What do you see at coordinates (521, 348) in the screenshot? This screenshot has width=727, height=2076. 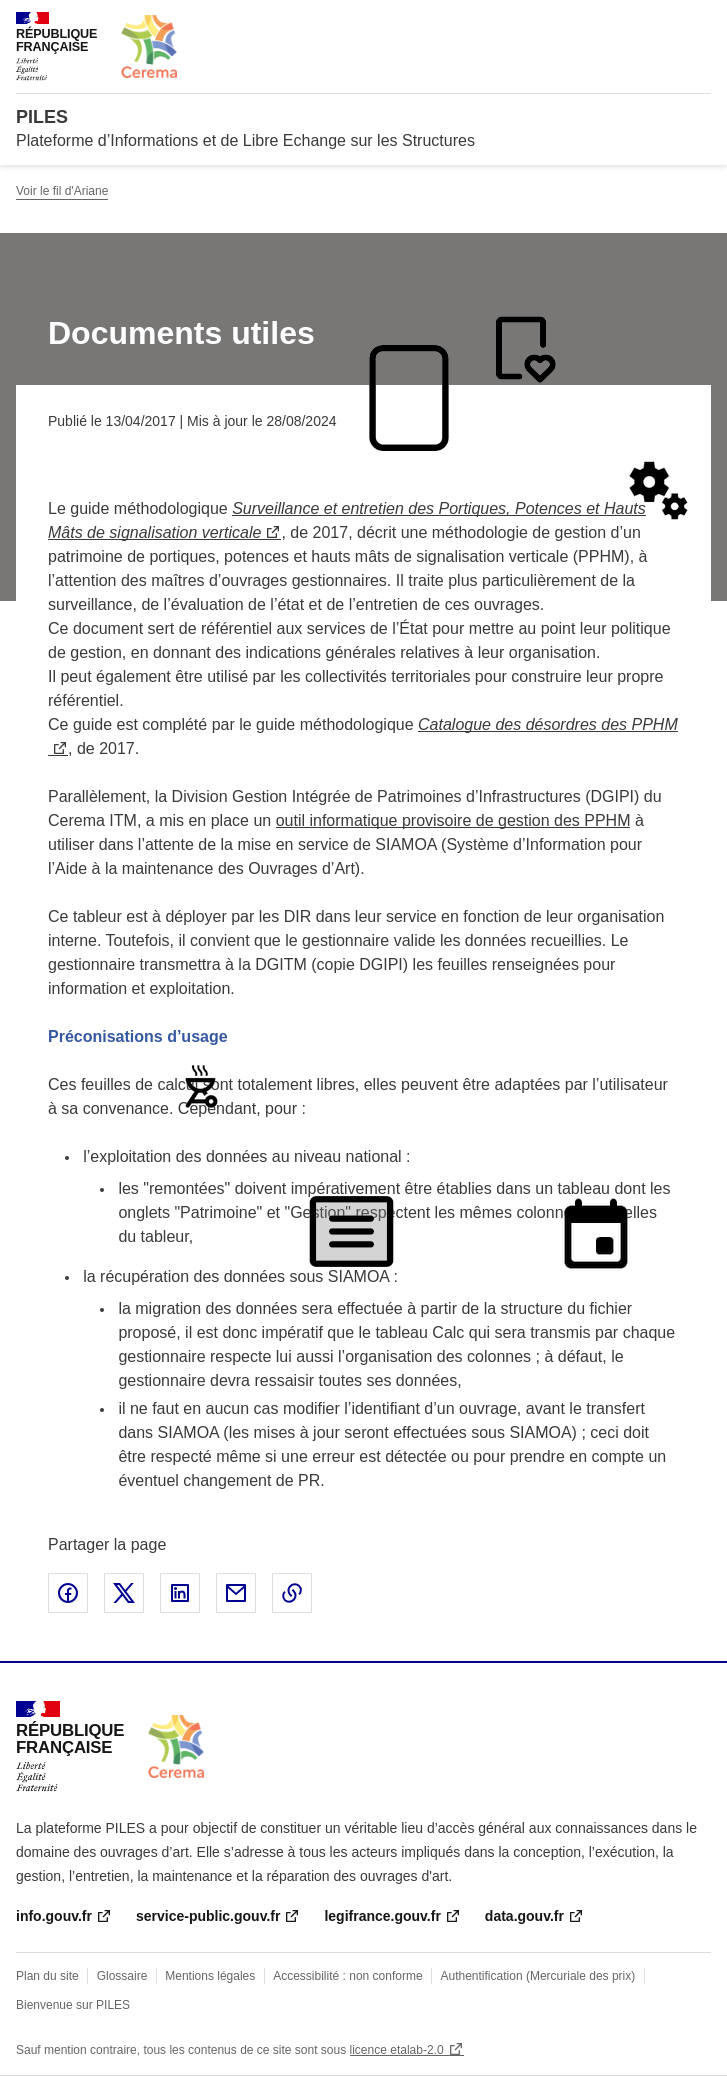 I see `add tablet to favorites` at bounding box center [521, 348].